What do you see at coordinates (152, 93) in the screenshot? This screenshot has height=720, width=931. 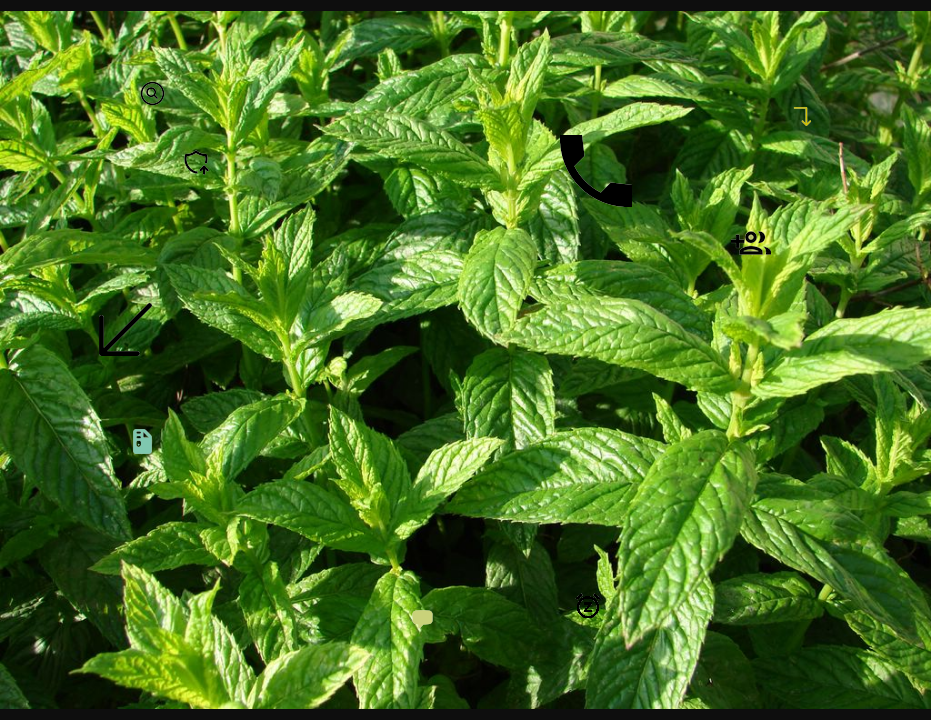 I see `tap to search` at bounding box center [152, 93].